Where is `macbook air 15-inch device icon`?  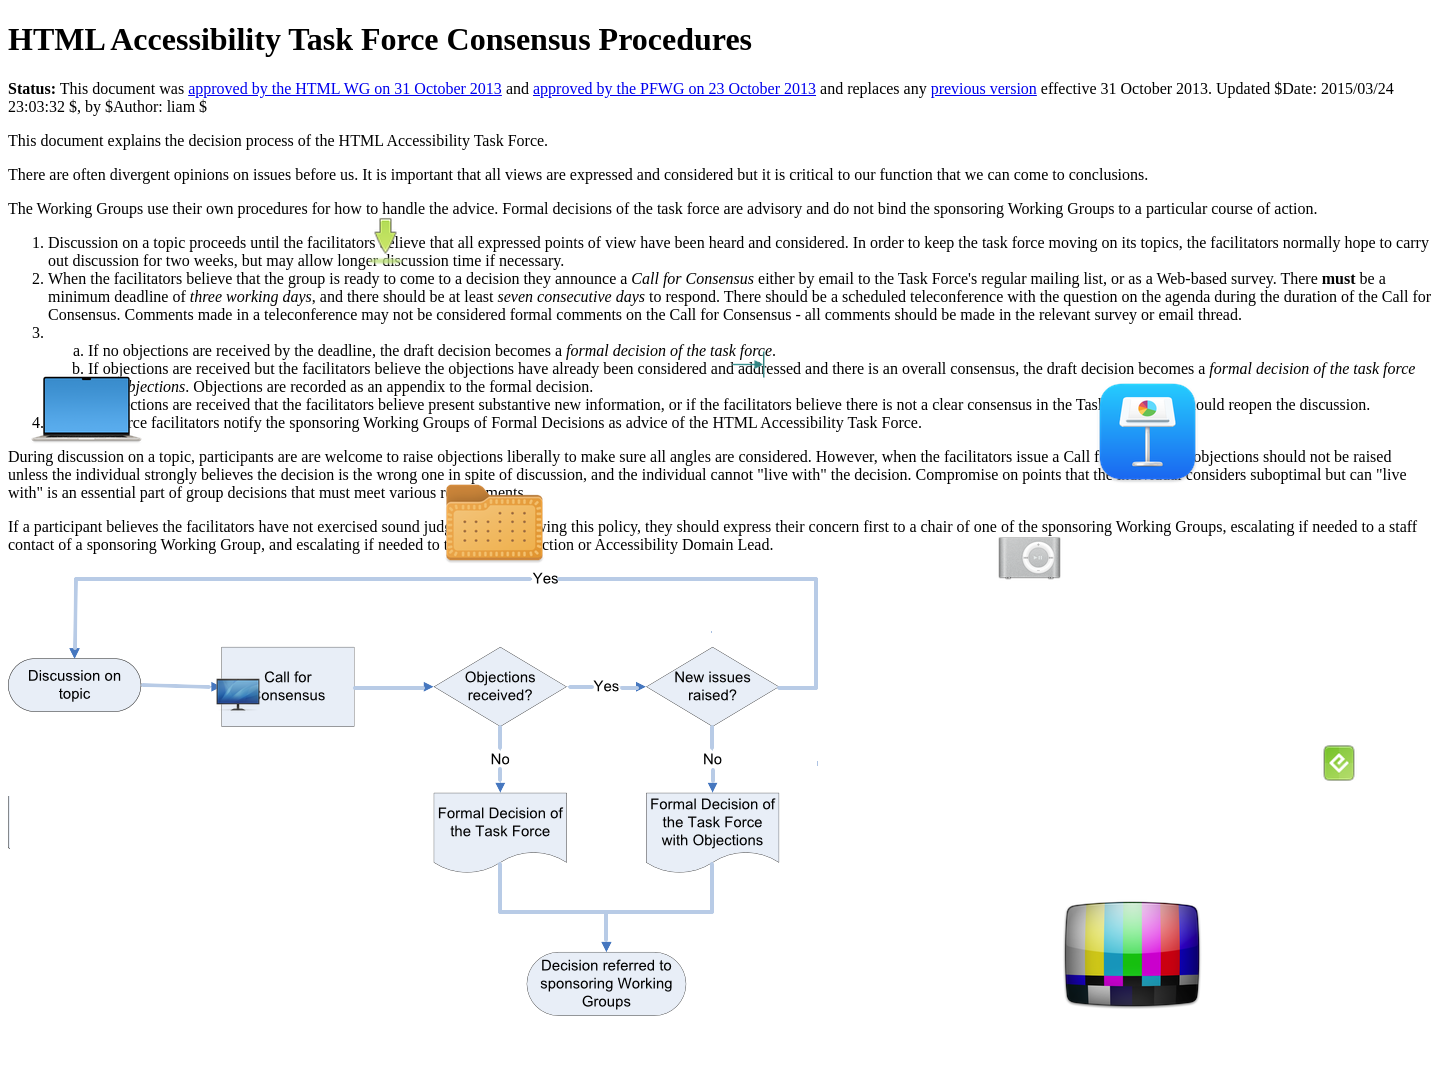
macbook air 15-inch device icon is located at coordinates (86, 403).